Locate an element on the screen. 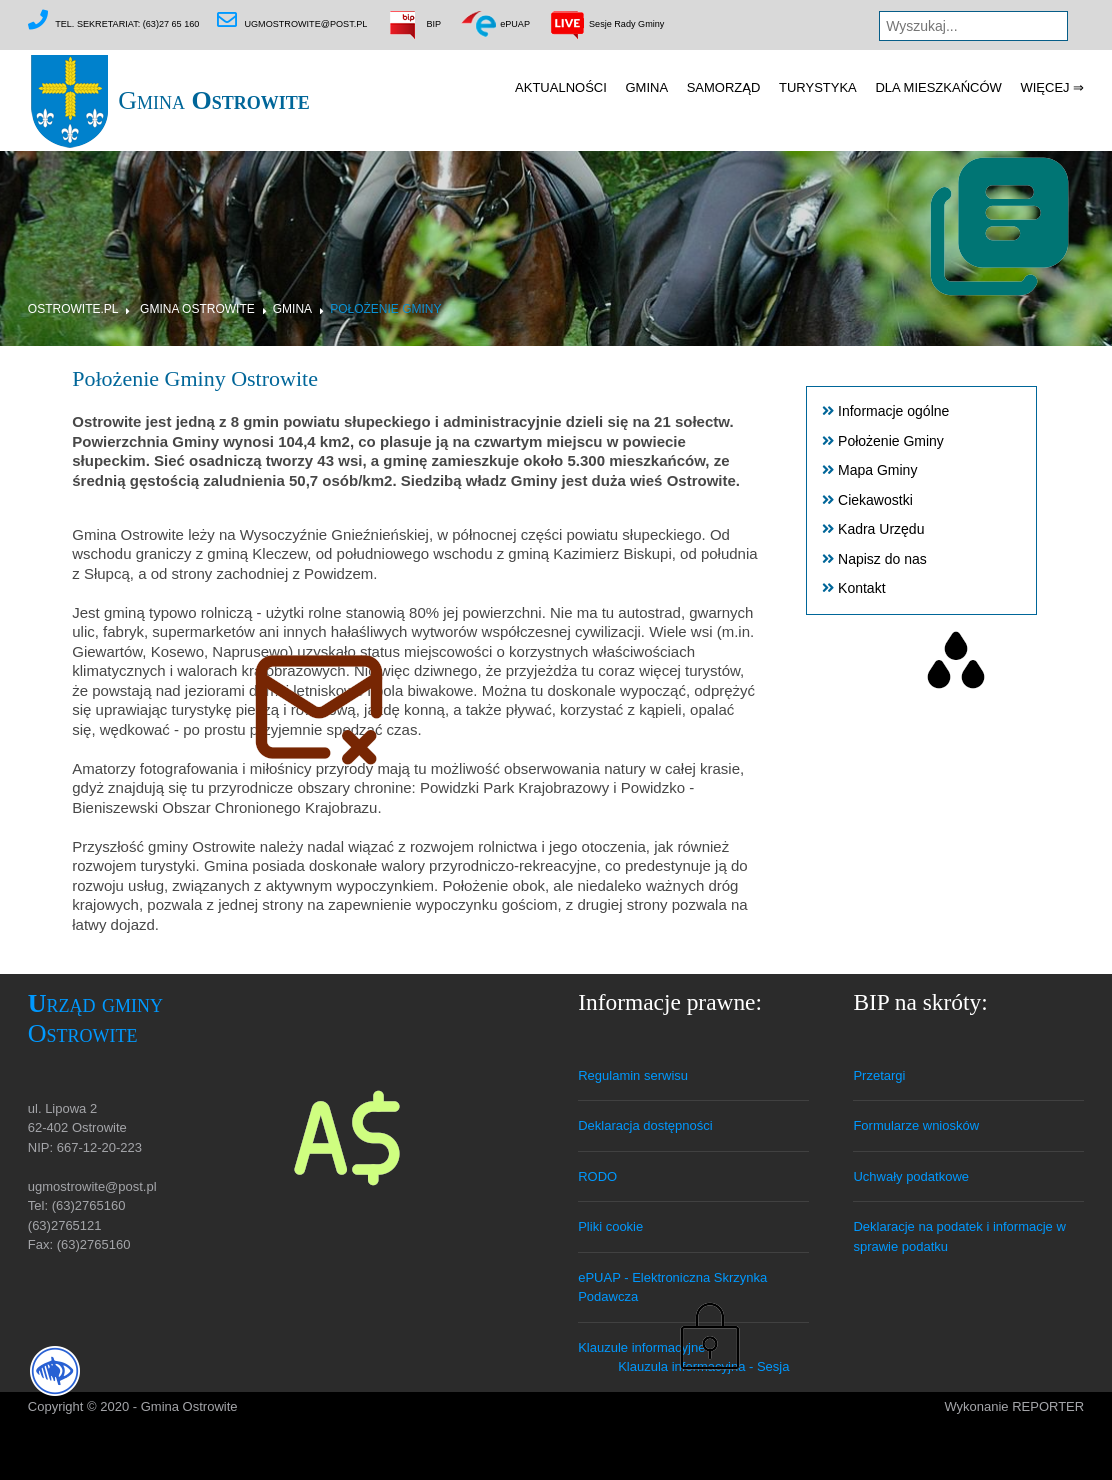 The image size is (1112, 1480). access your saved content library is located at coordinates (999, 226).